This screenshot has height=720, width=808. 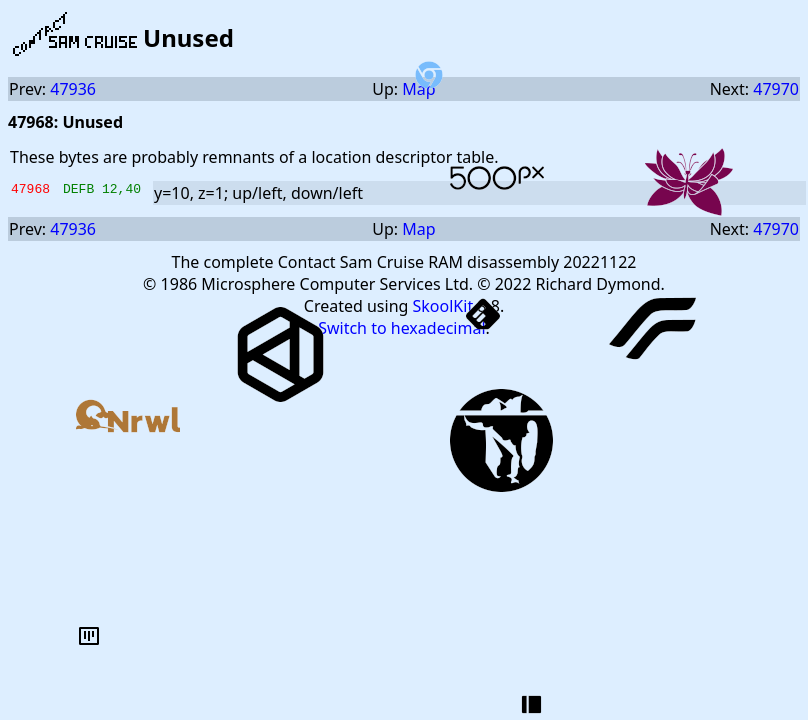 I want to click on switch to kanban board view, so click(x=89, y=636).